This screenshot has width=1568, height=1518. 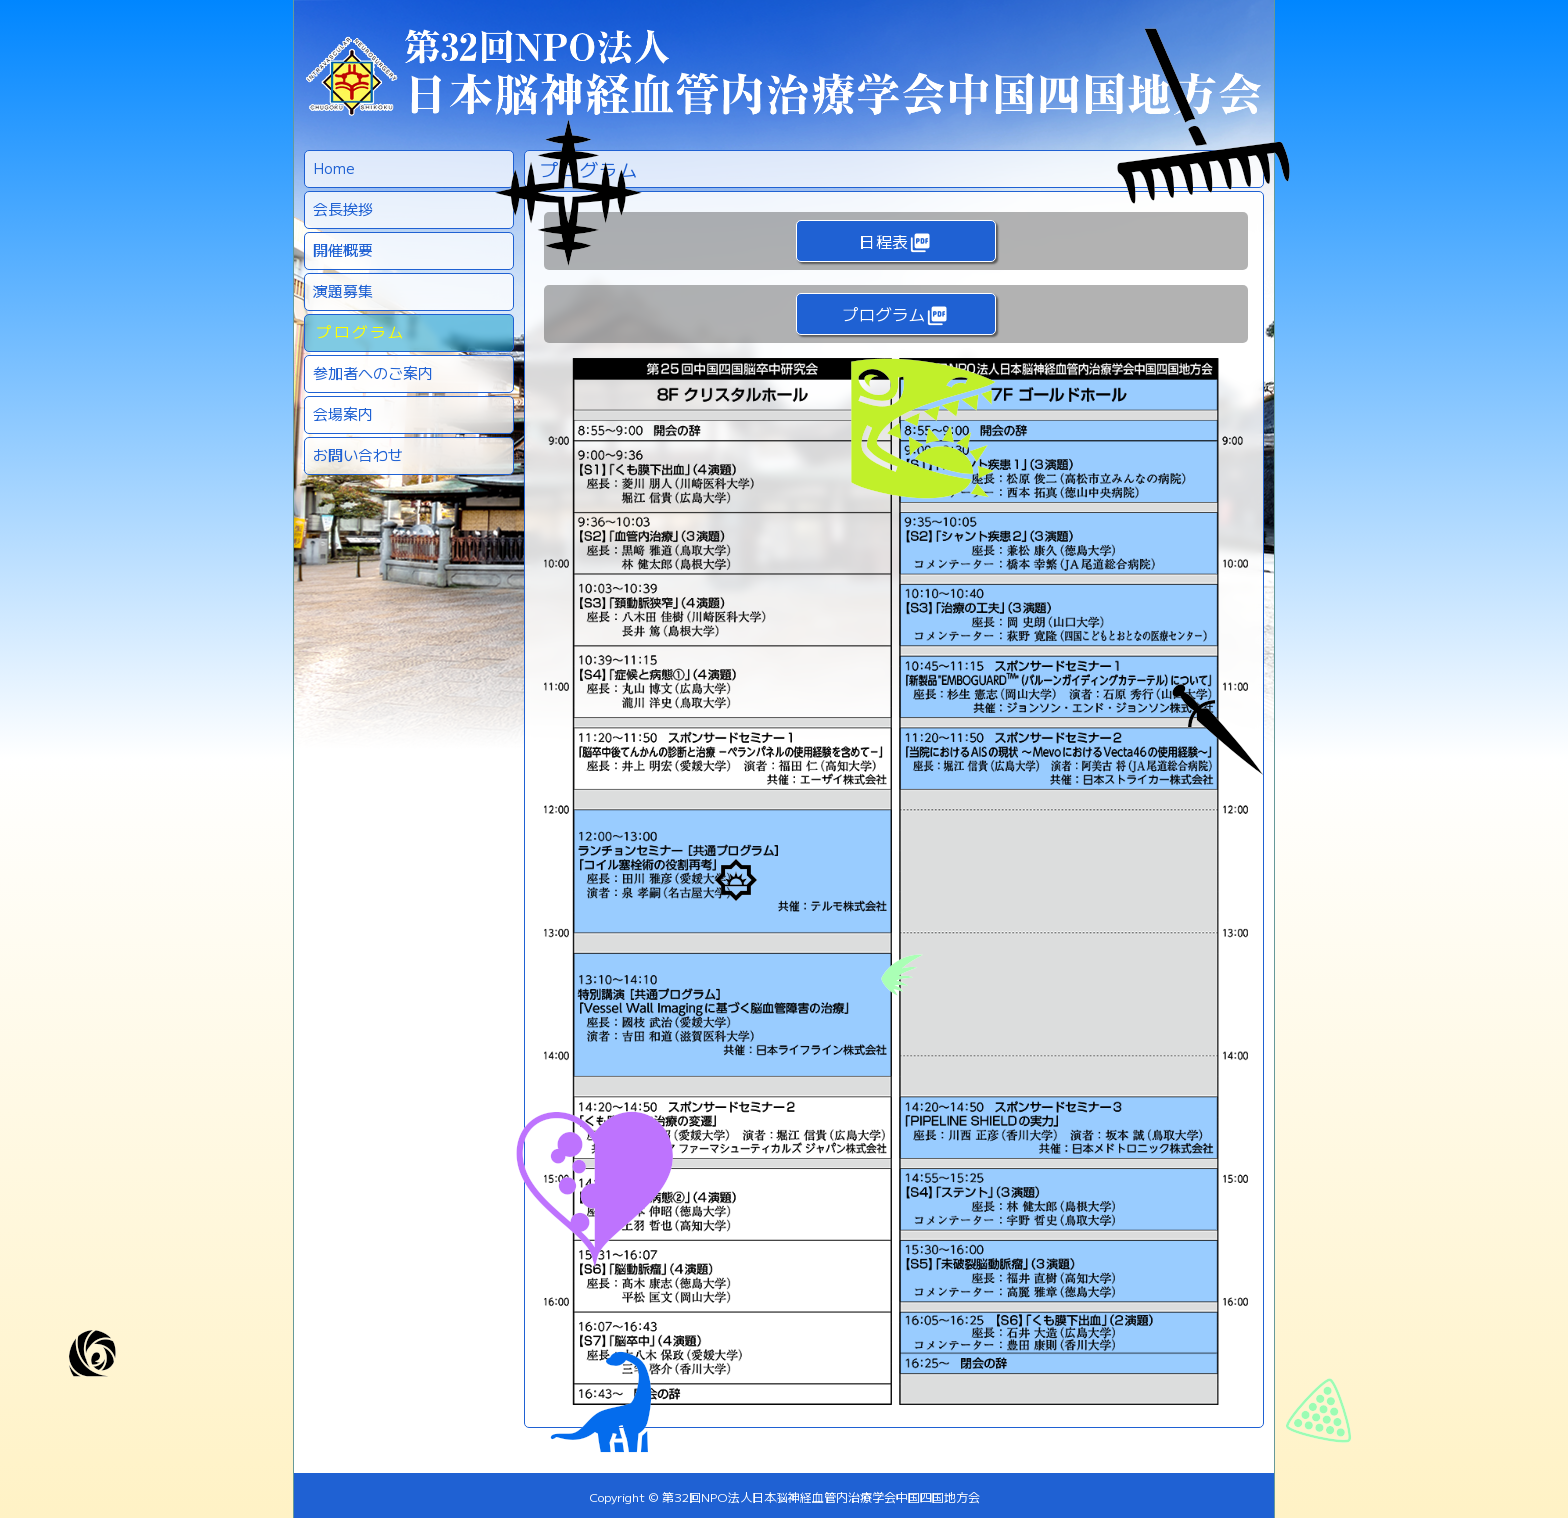 What do you see at coordinates (601, 1402) in the screenshot?
I see `dinosaur category or prehistoric theme indicator` at bounding box center [601, 1402].